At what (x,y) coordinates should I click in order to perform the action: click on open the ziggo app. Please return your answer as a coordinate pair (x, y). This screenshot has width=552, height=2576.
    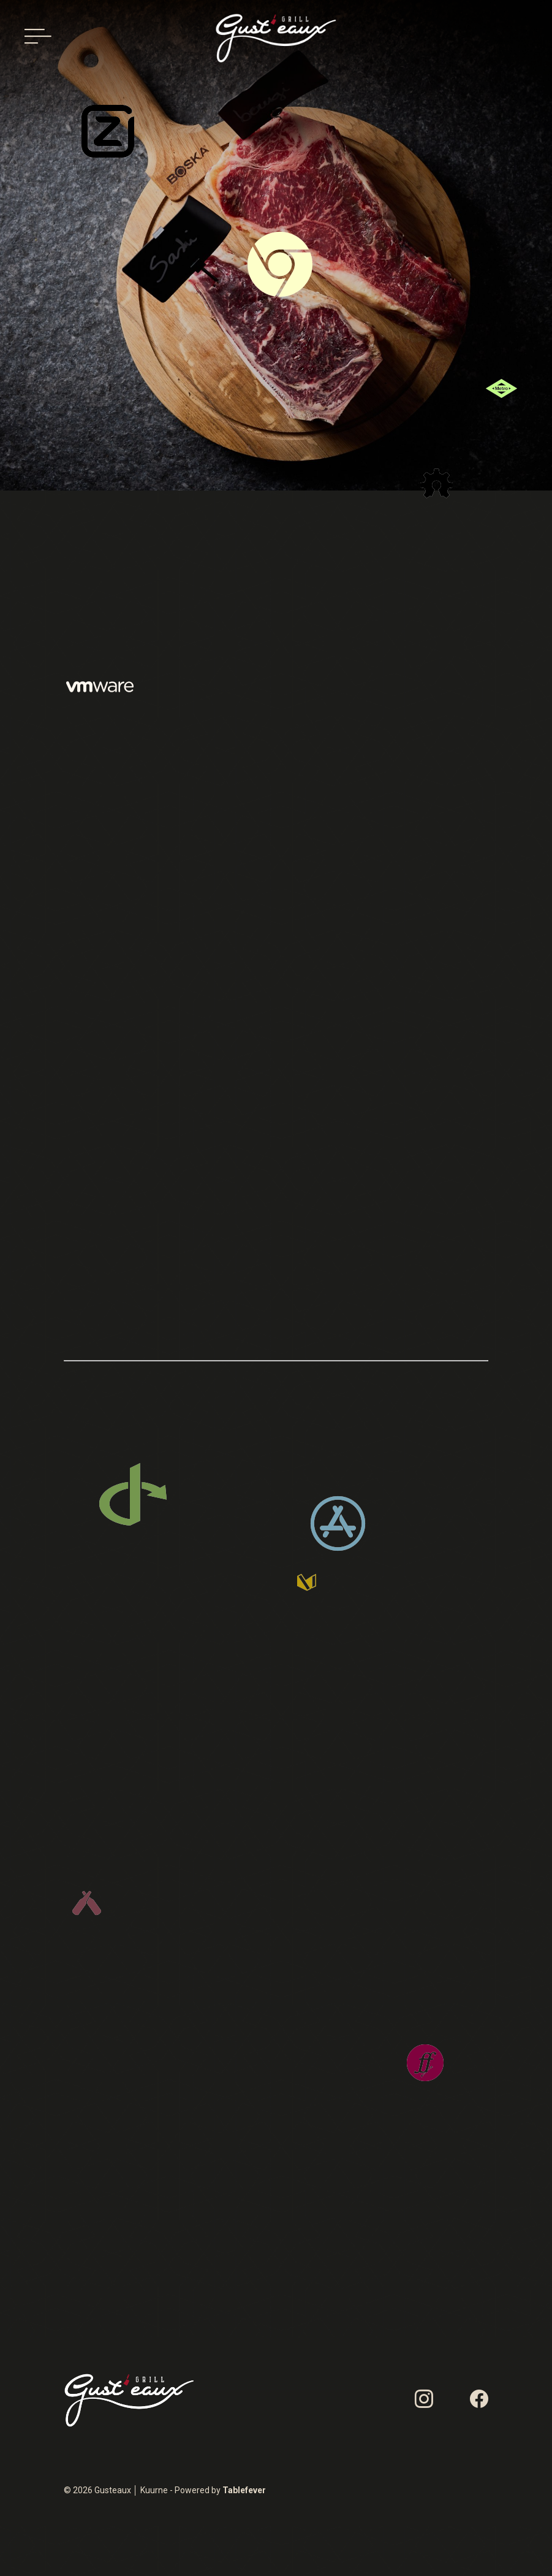
    Looking at the image, I should click on (108, 131).